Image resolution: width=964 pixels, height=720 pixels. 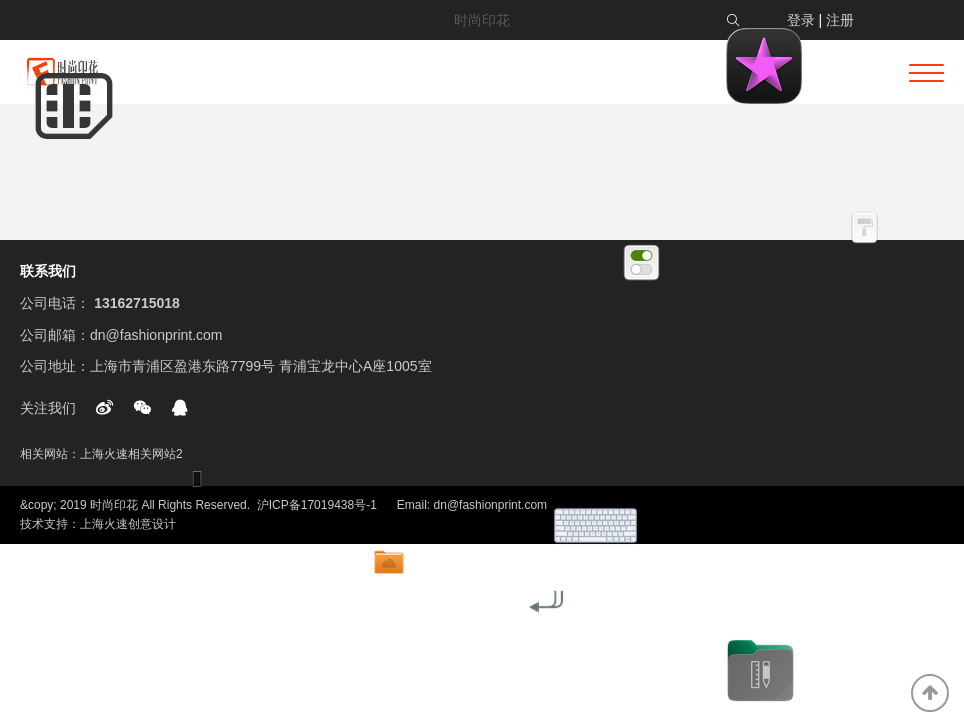 I want to click on open a theme configuration file, so click(x=864, y=227).